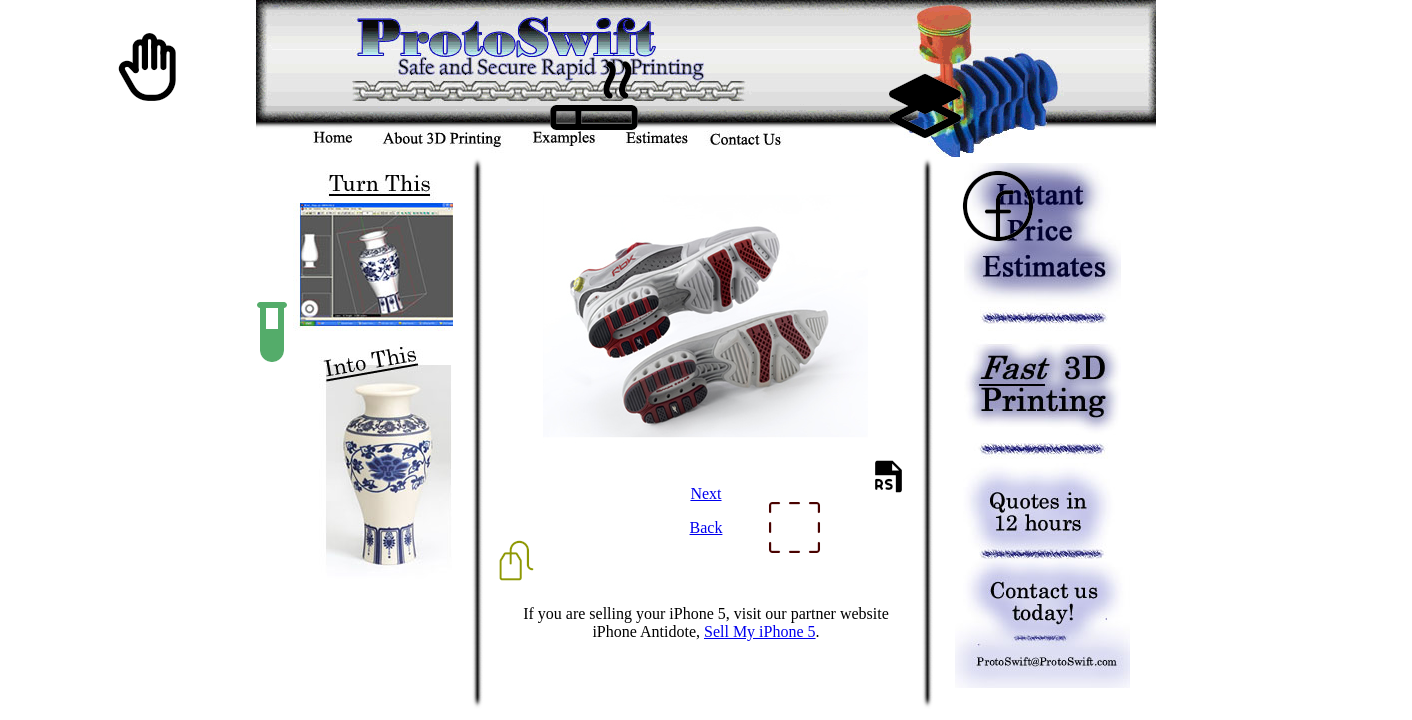  What do you see at coordinates (925, 106) in the screenshot?
I see `bring layer to front` at bounding box center [925, 106].